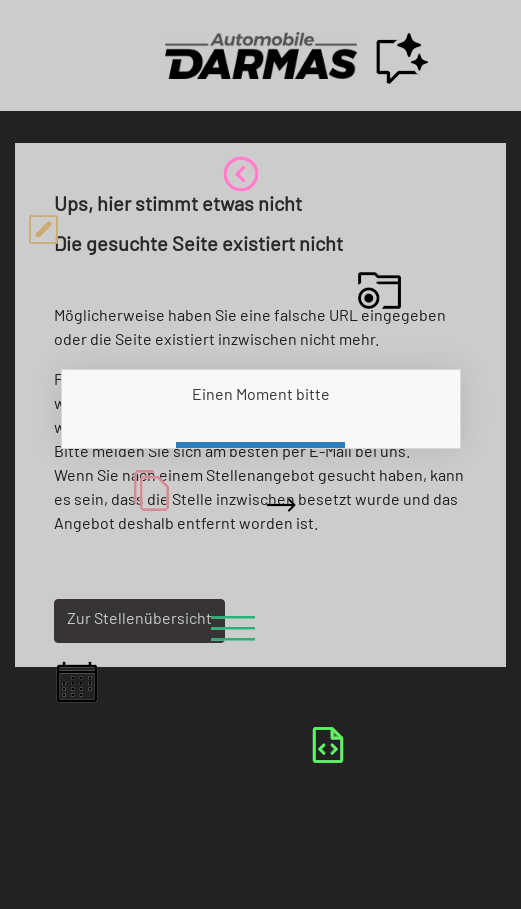  I want to click on proceed to the next step, so click(281, 505).